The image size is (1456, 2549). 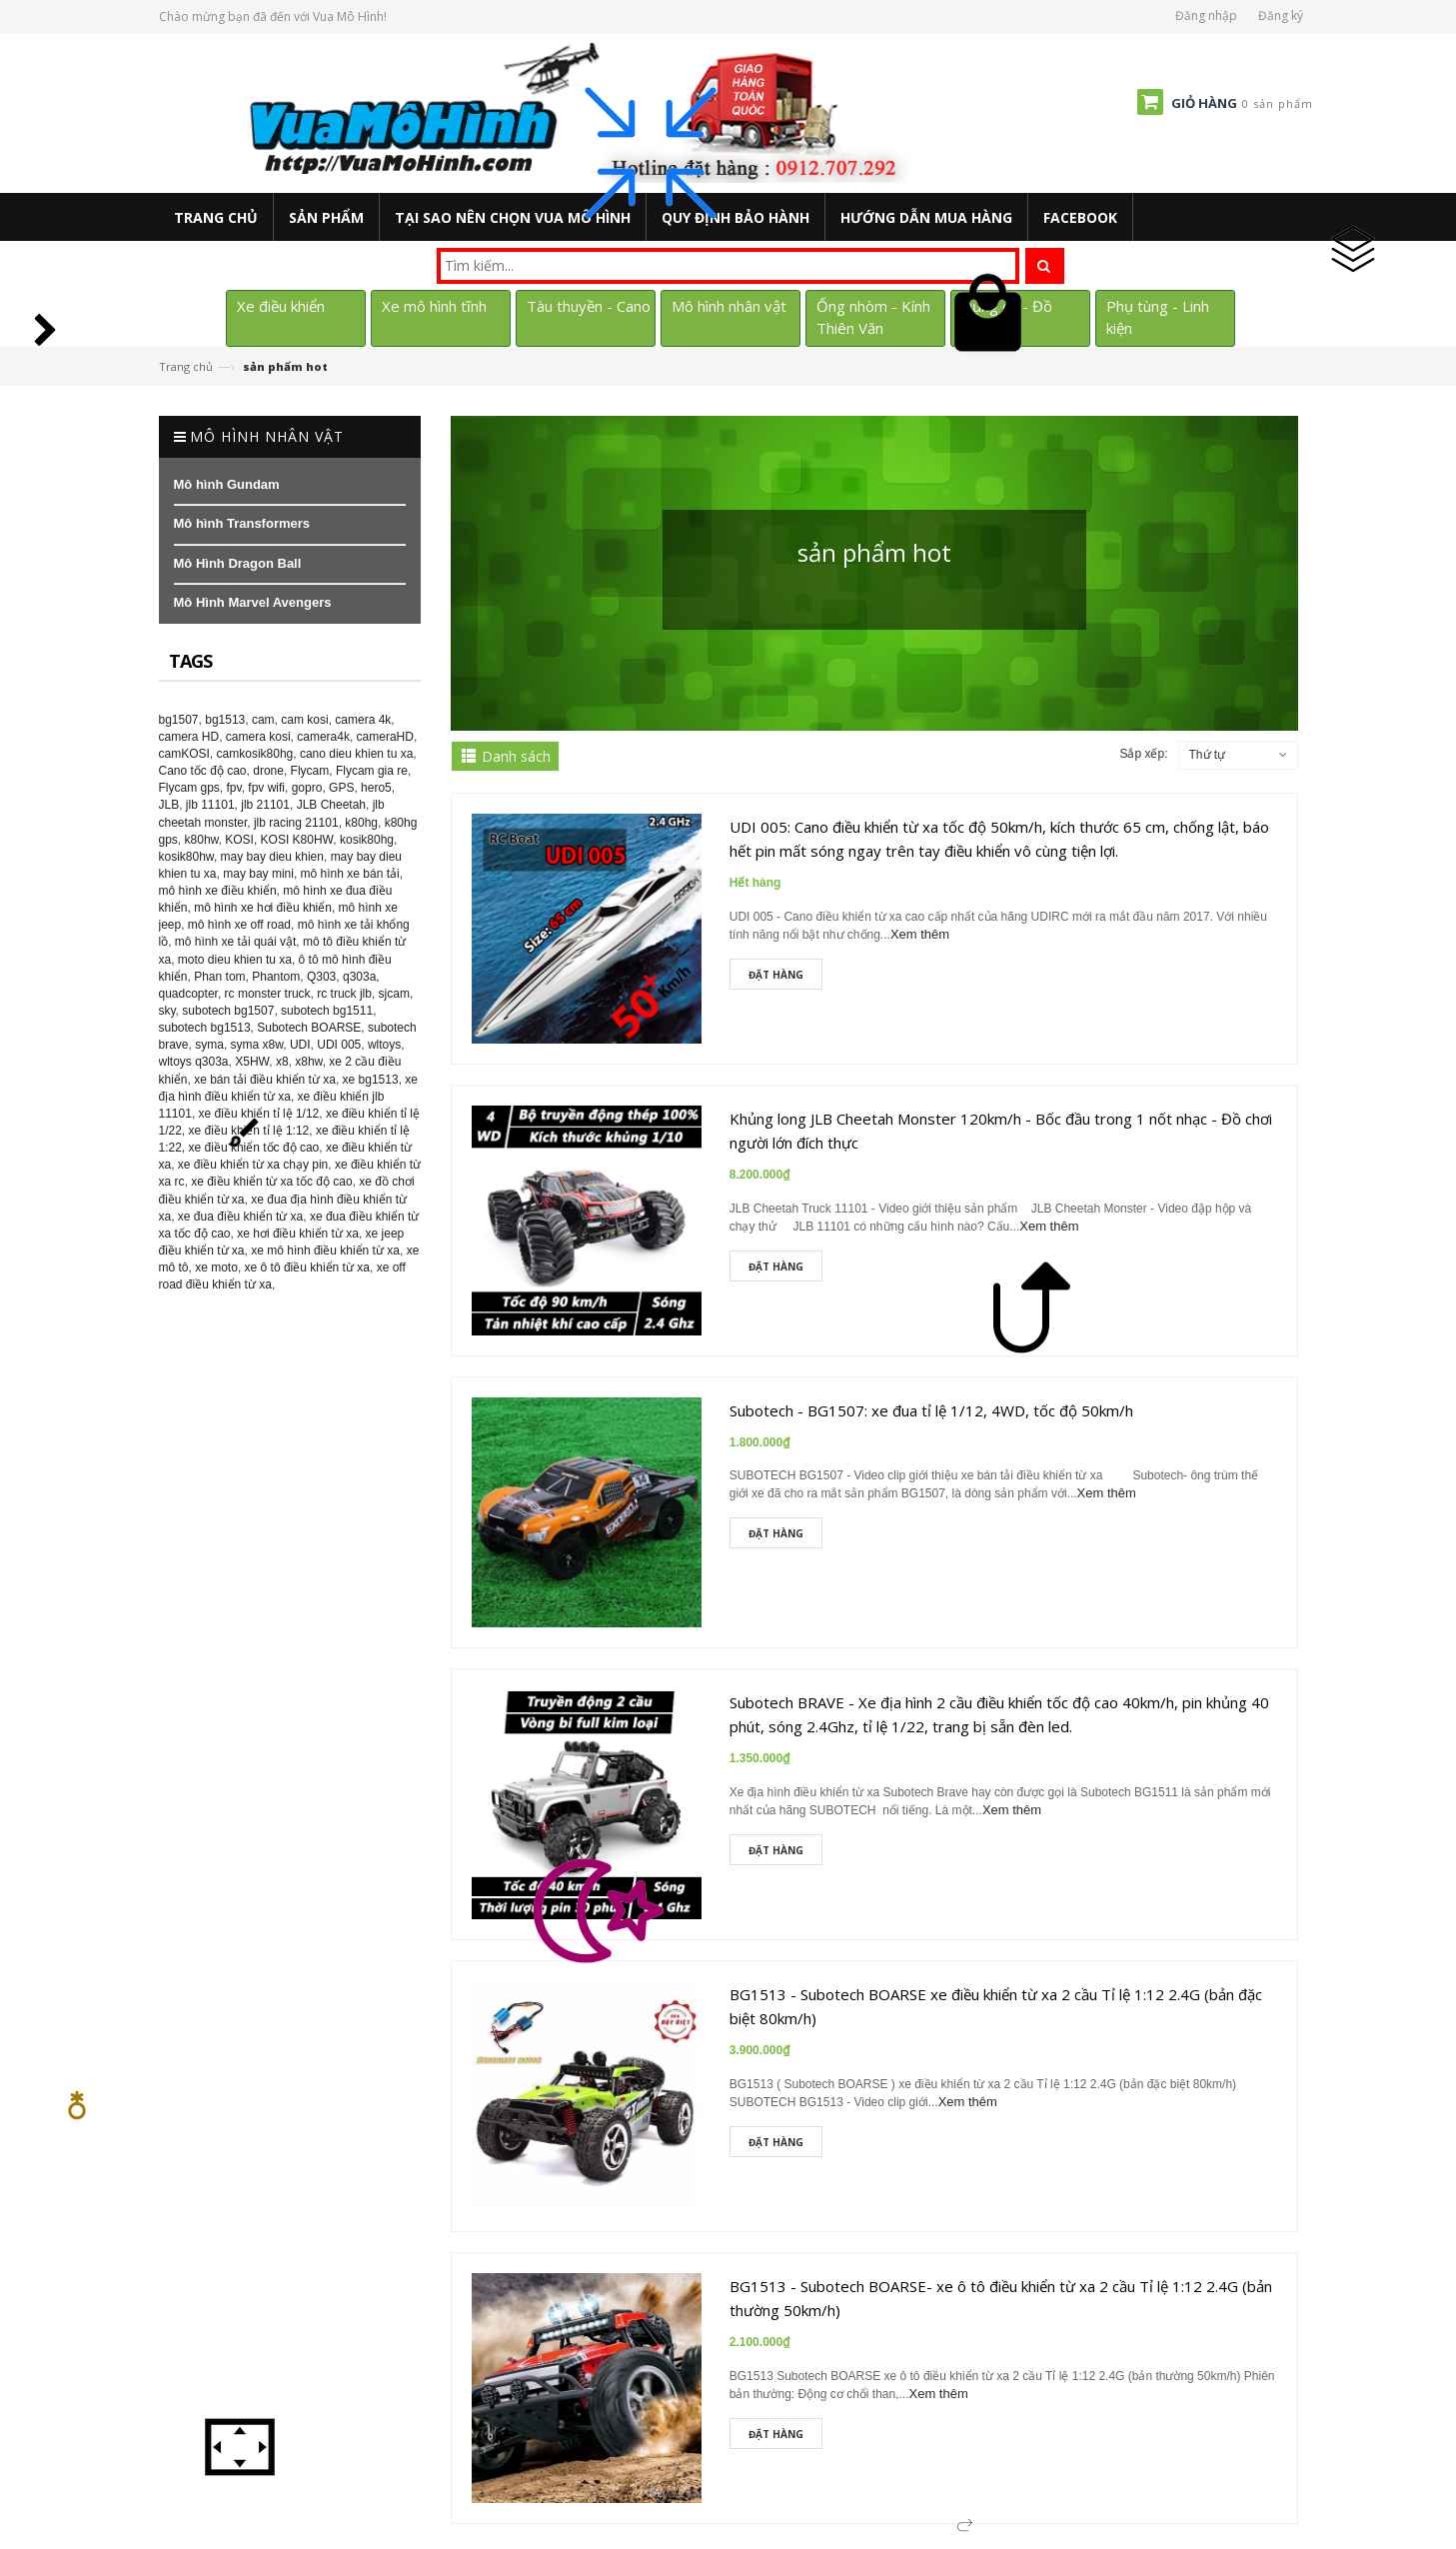 What do you see at coordinates (594, 1910) in the screenshot?
I see `indicates Islamic religious content or features` at bounding box center [594, 1910].